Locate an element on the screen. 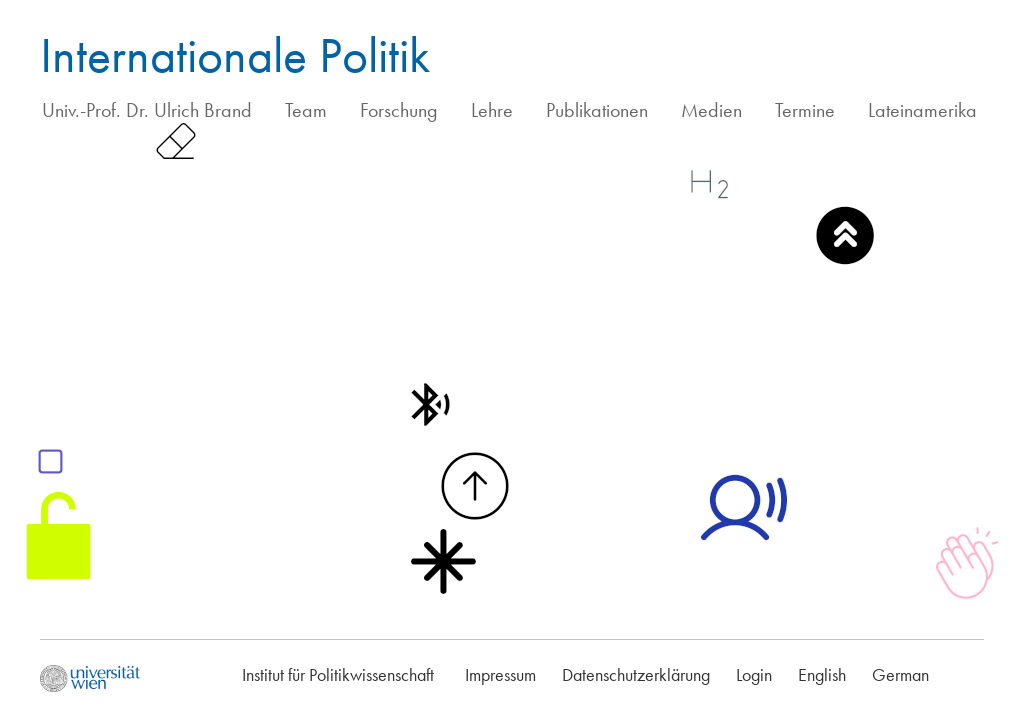  unchecked checkbox or selection state is located at coordinates (50, 461).